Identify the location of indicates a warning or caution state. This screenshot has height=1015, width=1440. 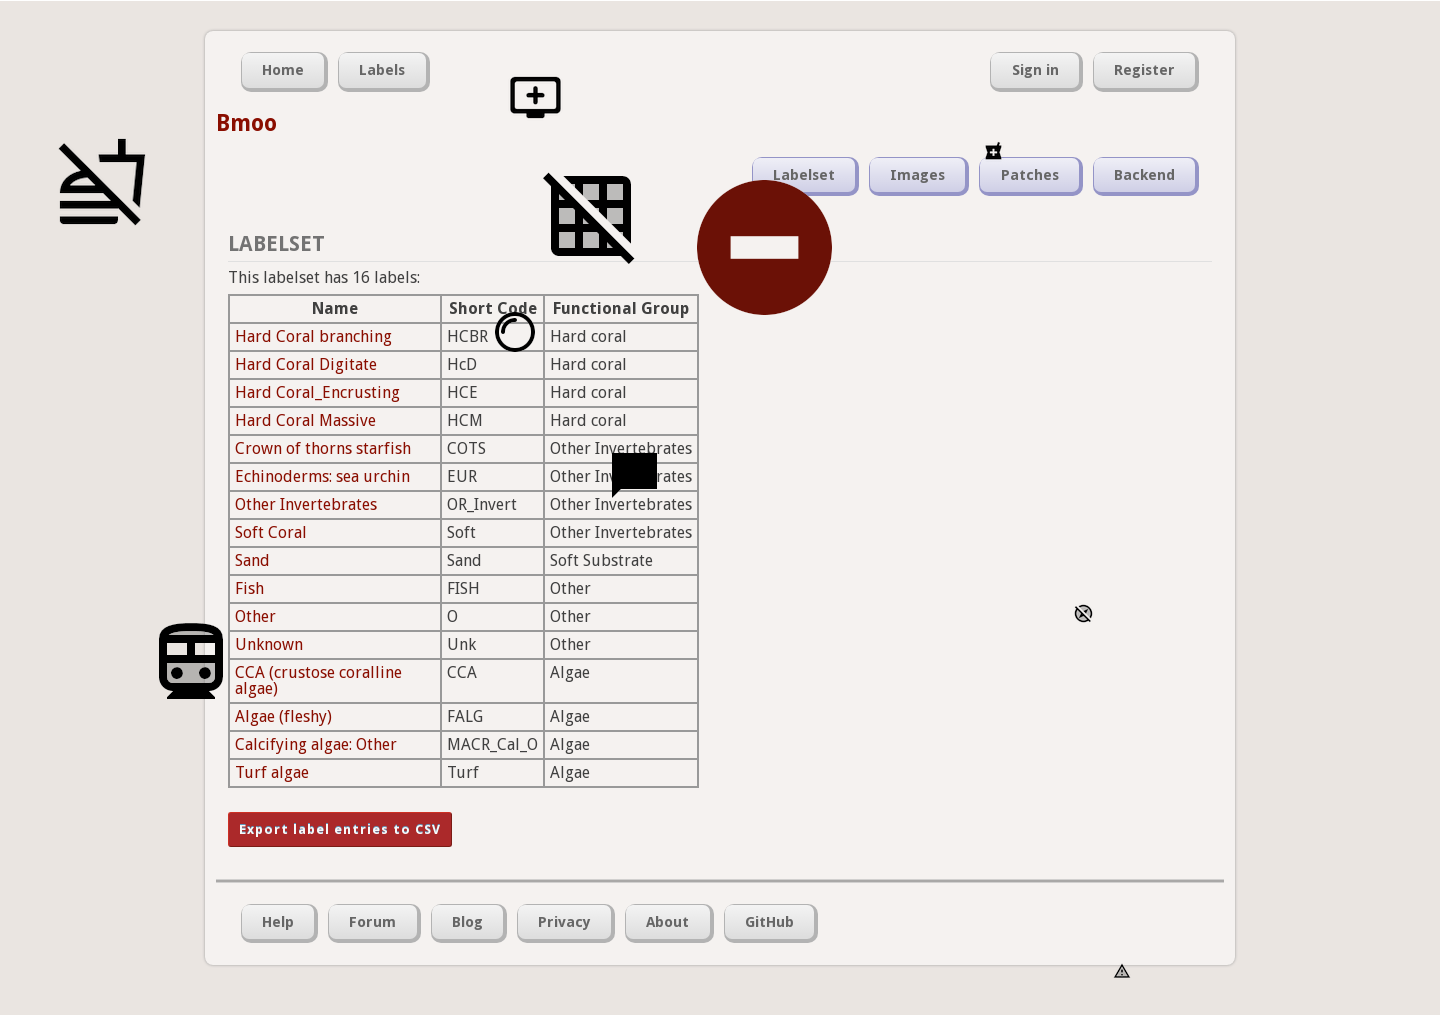
(1122, 971).